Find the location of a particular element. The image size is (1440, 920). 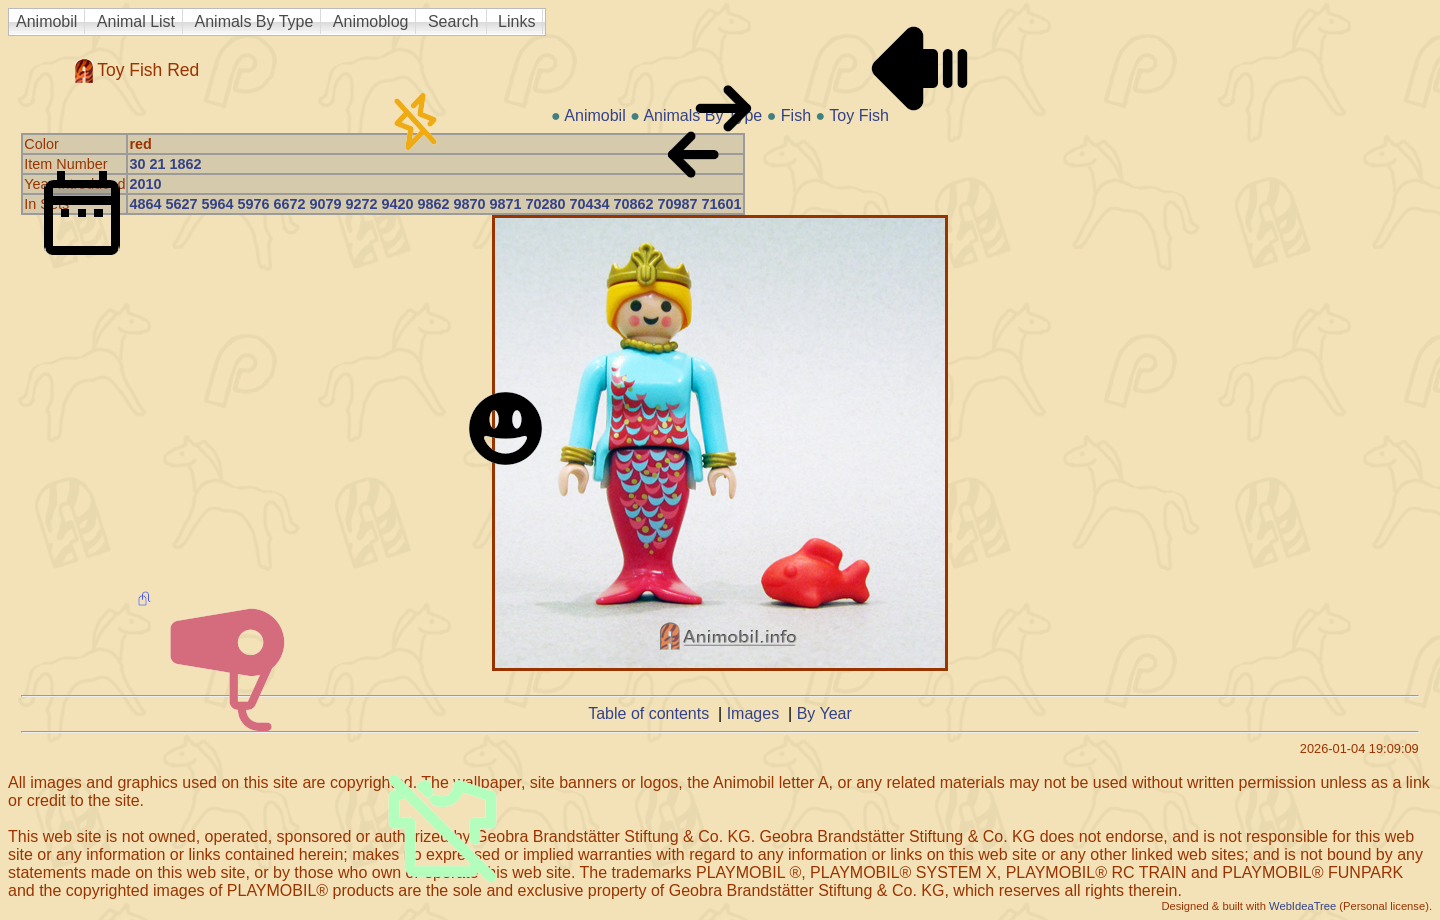

select a date range is located at coordinates (82, 213).